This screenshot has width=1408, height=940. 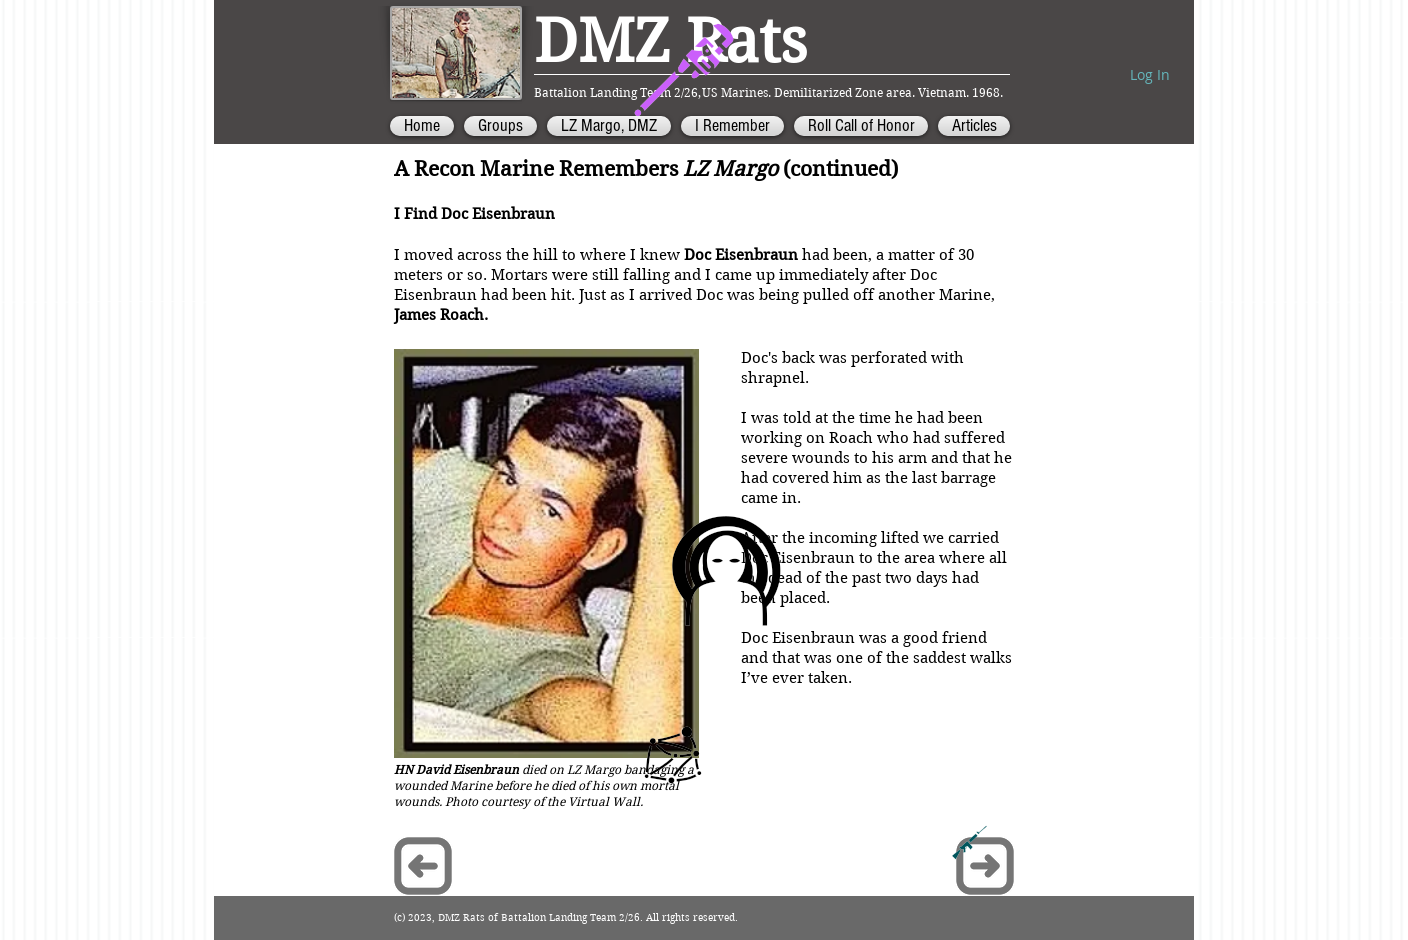 I want to click on indicates suspicious activity detected, so click(x=726, y=571).